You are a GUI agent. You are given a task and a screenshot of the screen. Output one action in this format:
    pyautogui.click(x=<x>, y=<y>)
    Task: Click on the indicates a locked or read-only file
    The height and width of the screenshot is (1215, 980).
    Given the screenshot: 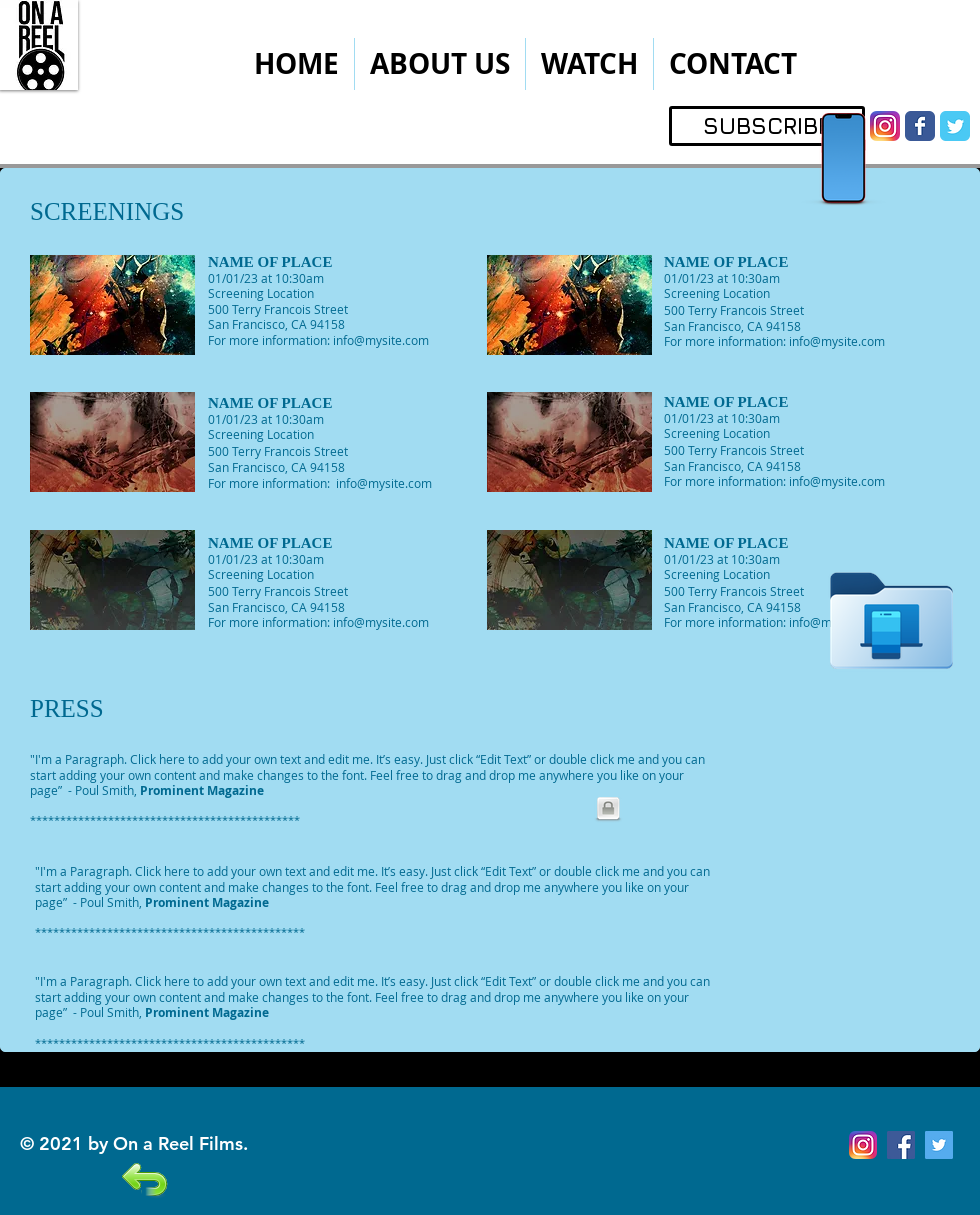 What is the action you would take?
    pyautogui.click(x=608, y=809)
    